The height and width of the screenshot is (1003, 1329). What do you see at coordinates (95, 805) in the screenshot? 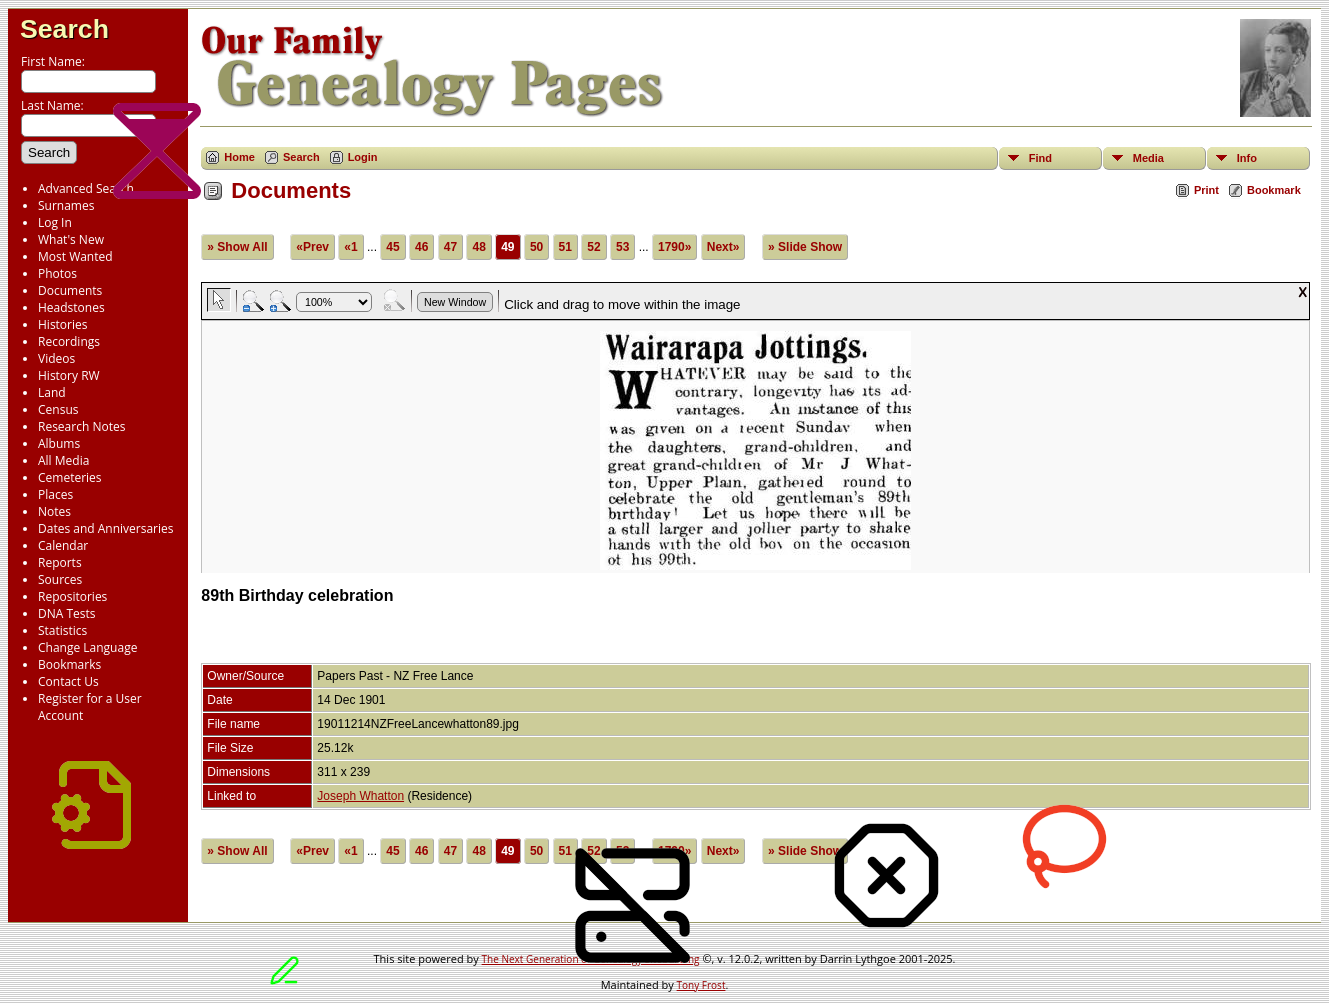
I see `access file settings or configuration` at bounding box center [95, 805].